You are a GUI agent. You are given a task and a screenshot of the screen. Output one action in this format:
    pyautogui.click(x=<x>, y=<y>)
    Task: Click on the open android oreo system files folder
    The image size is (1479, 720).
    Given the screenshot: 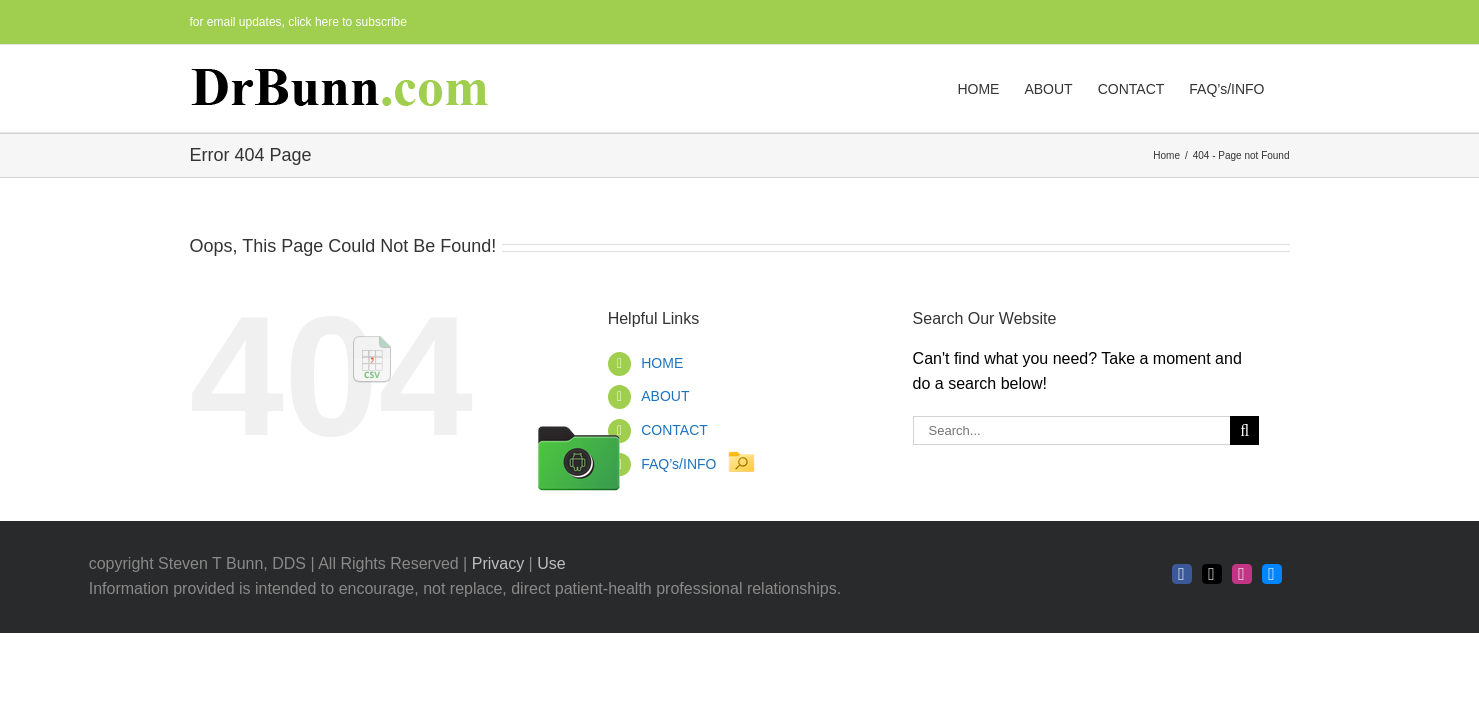 What is the action you would take?
    pyautogui.click(x=578, y=460)
    